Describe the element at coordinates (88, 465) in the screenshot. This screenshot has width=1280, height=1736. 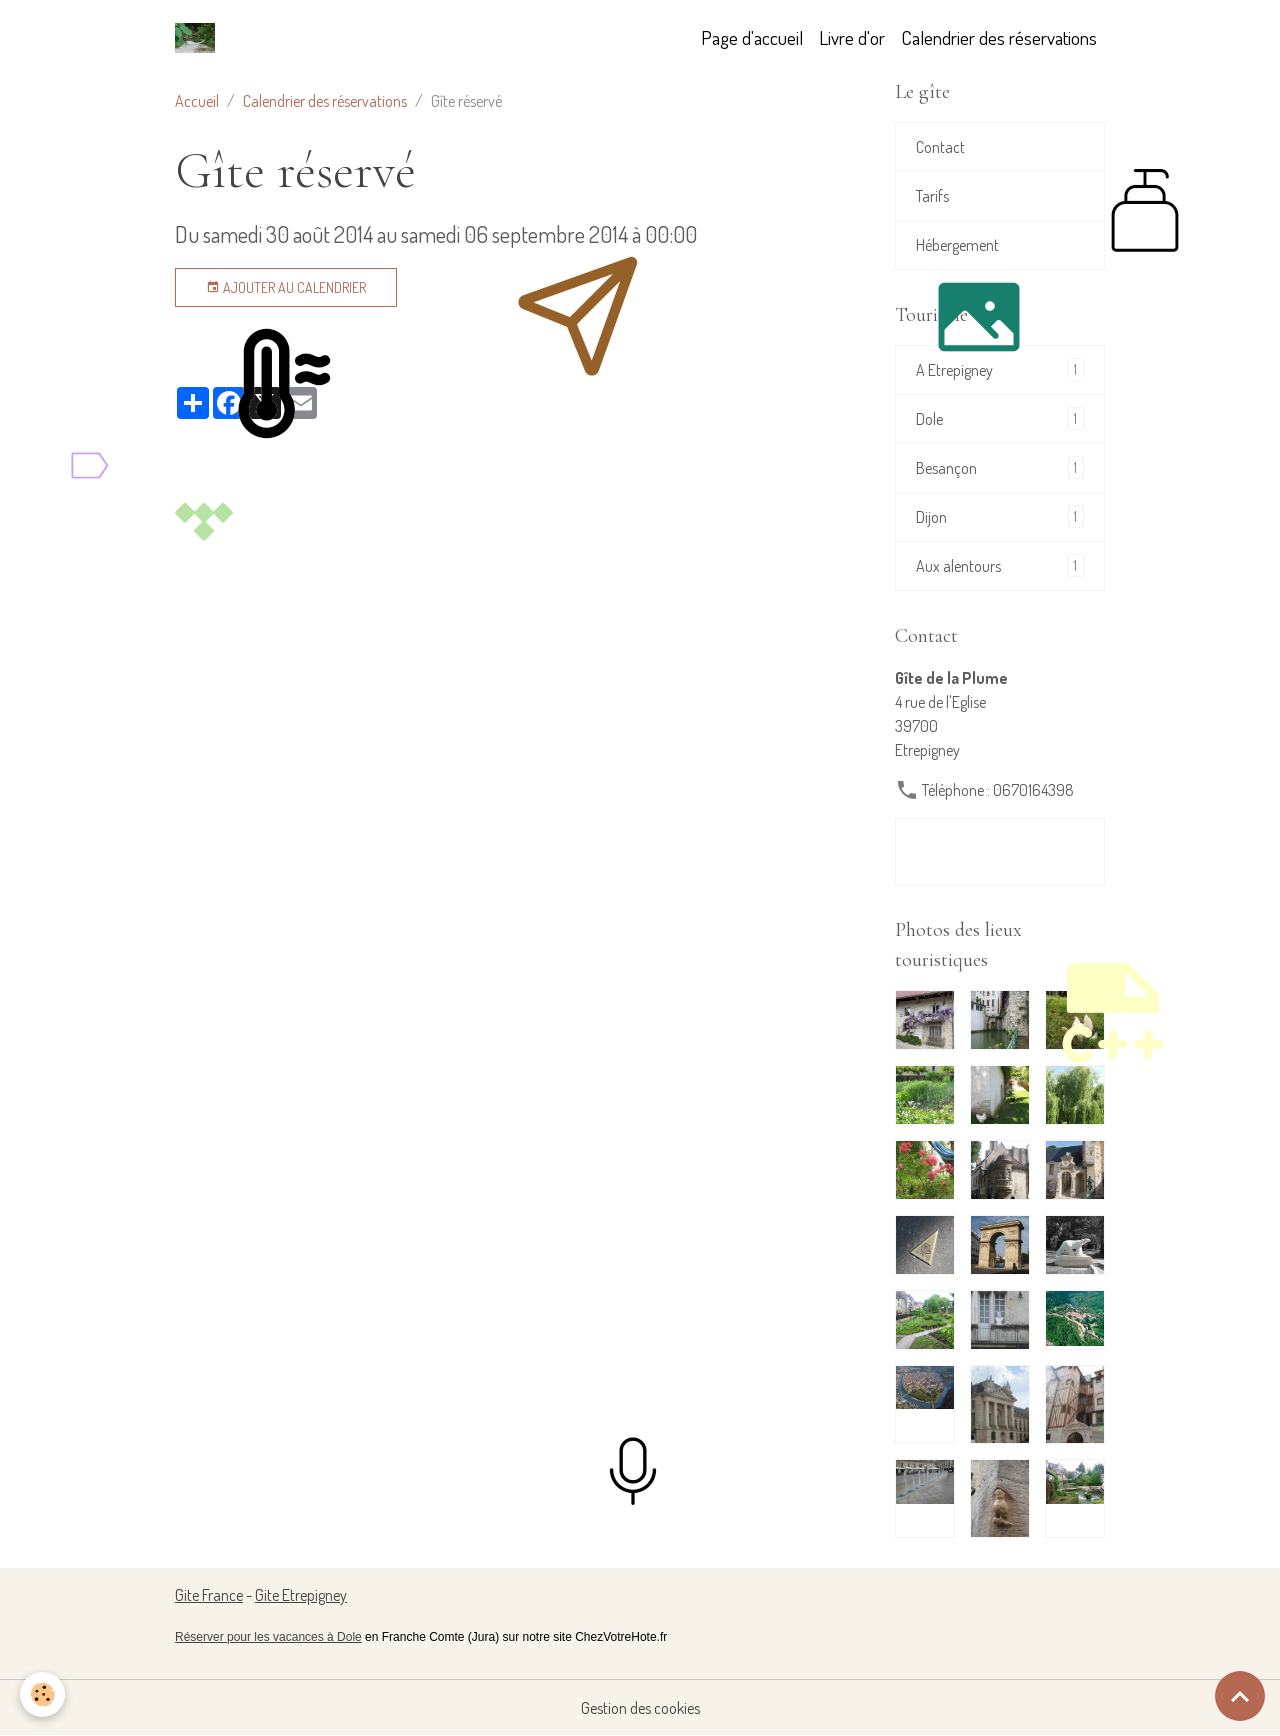
I see `add a tag or label to an item` at that location.